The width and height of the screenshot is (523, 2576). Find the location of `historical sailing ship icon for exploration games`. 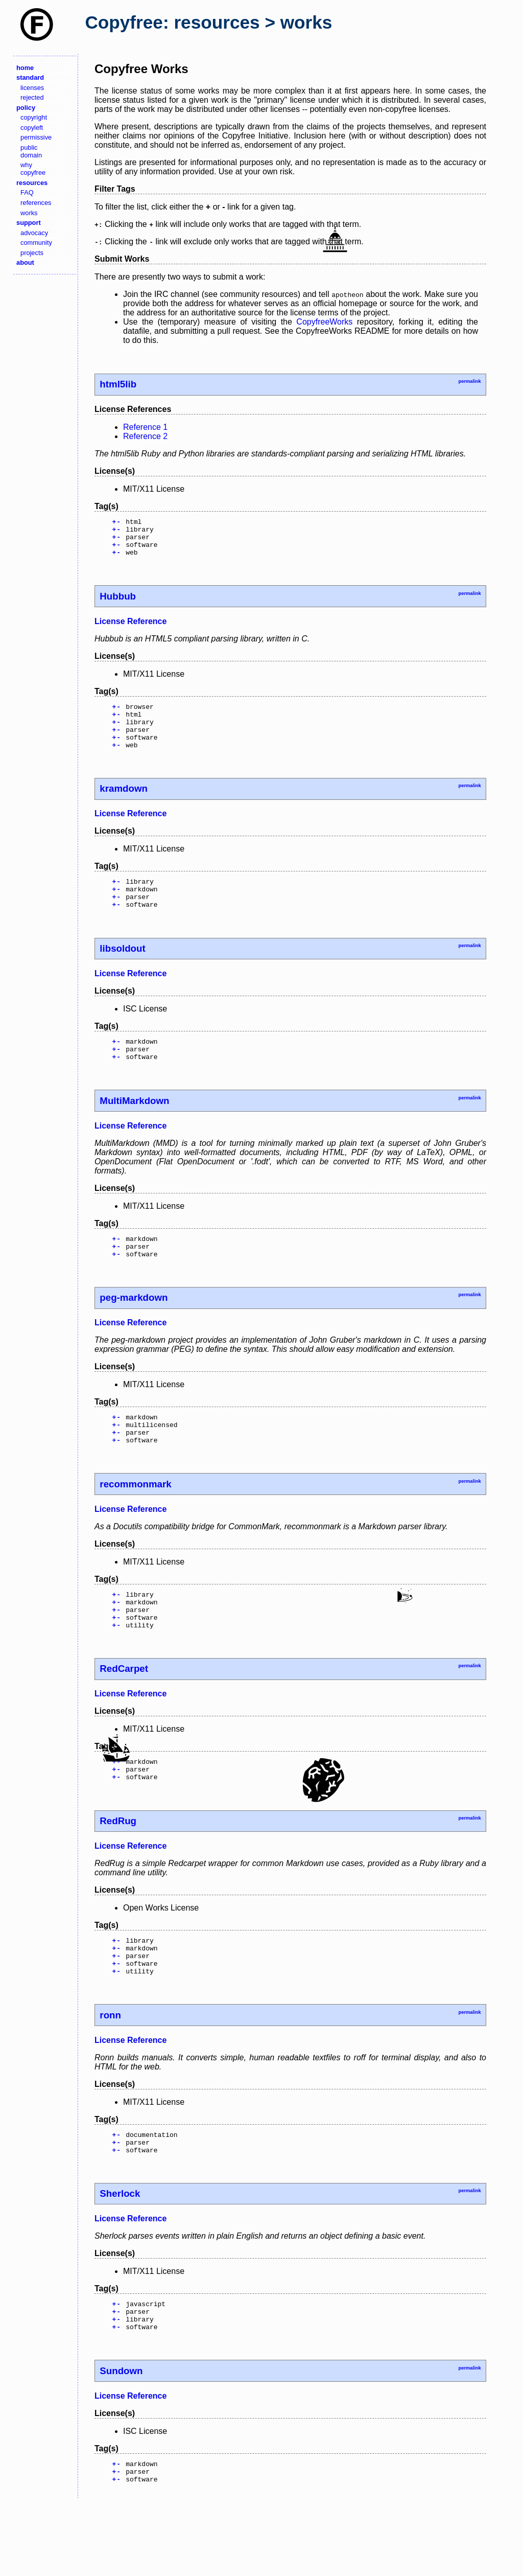

historical sailing ship icon for exploration games is located at coordinates (116, 1747).